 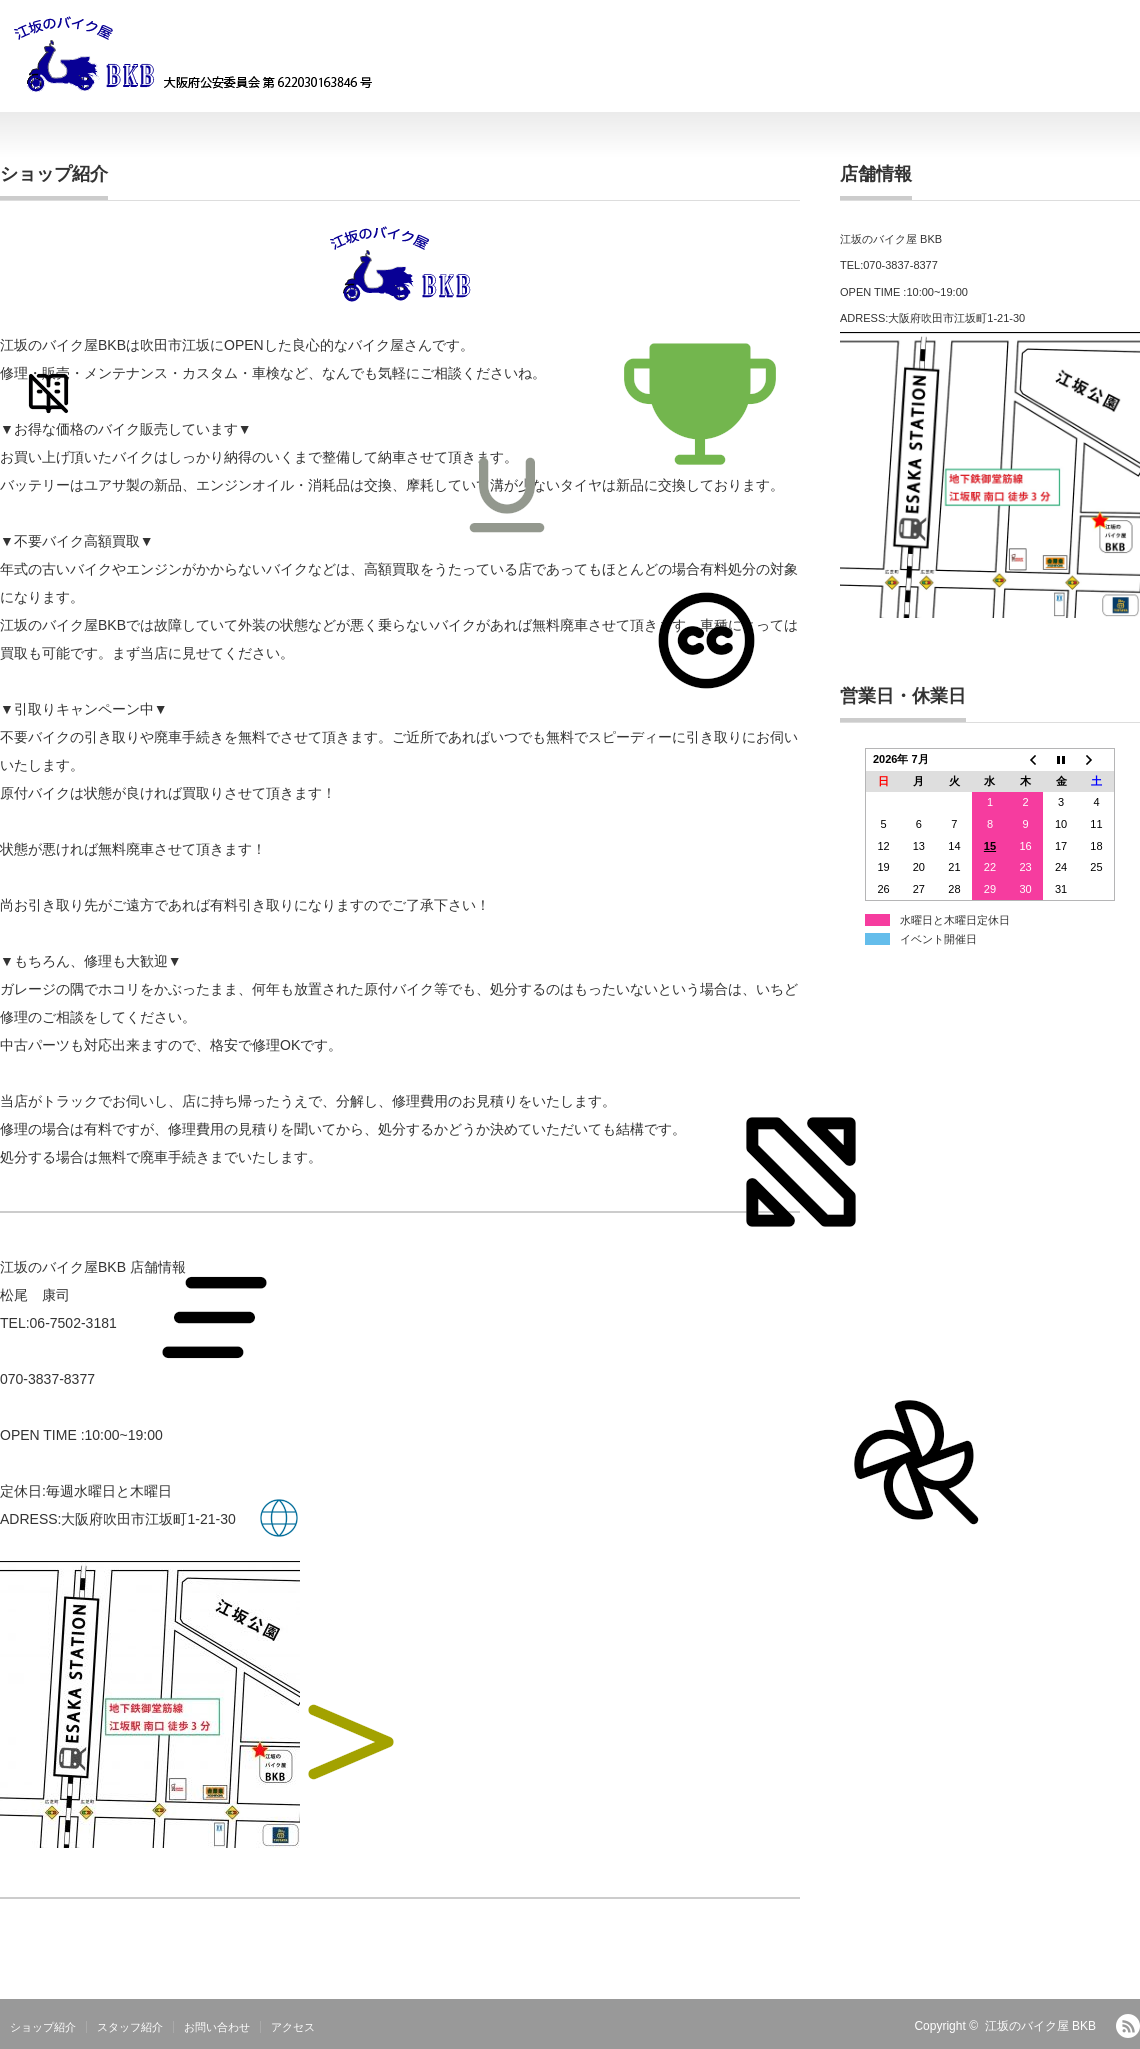 I want to click on open apple news app, so click(x=801, y=1172).